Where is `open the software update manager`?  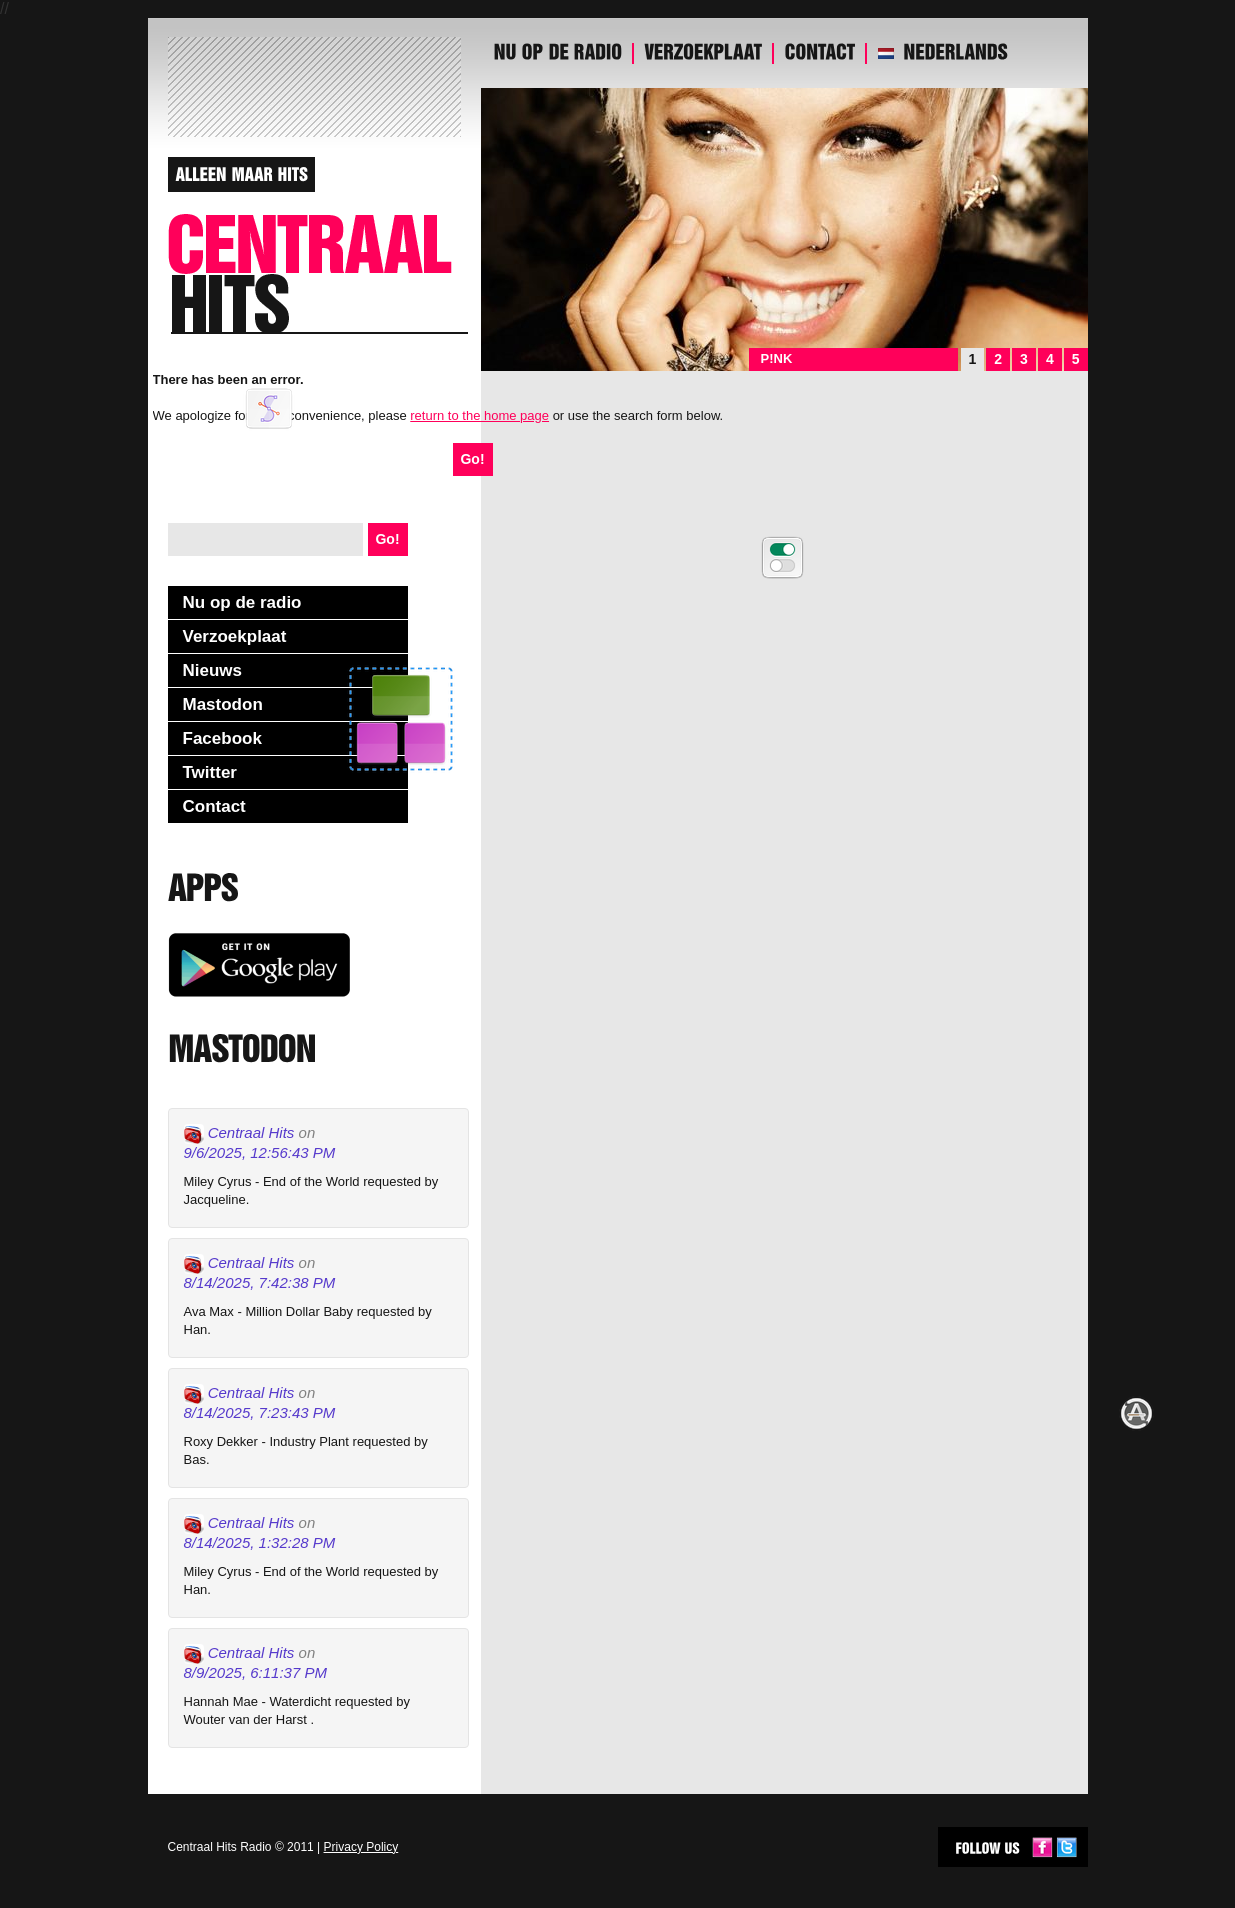 open the software update manager is located at coordinates (1136, 1413).